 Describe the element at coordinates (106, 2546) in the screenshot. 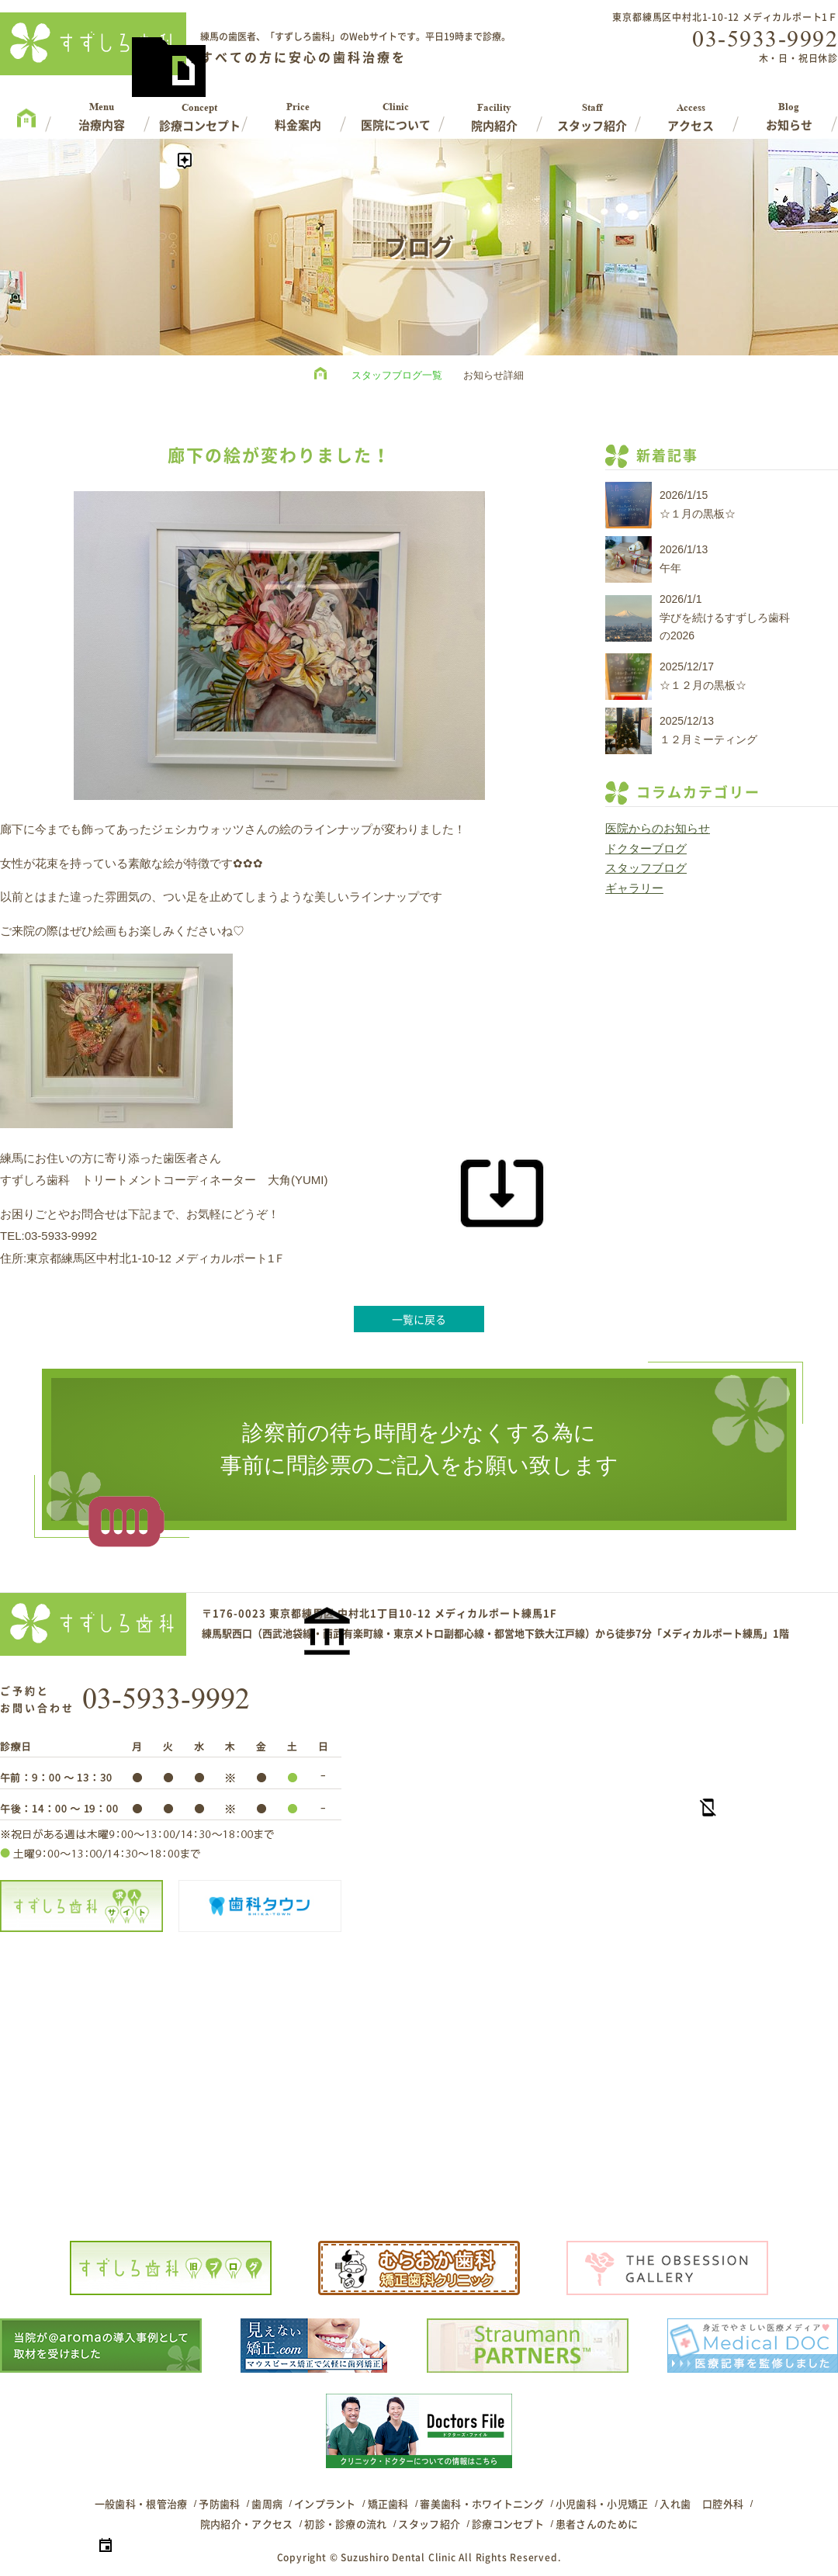

I see `add a calendar event` at that location.